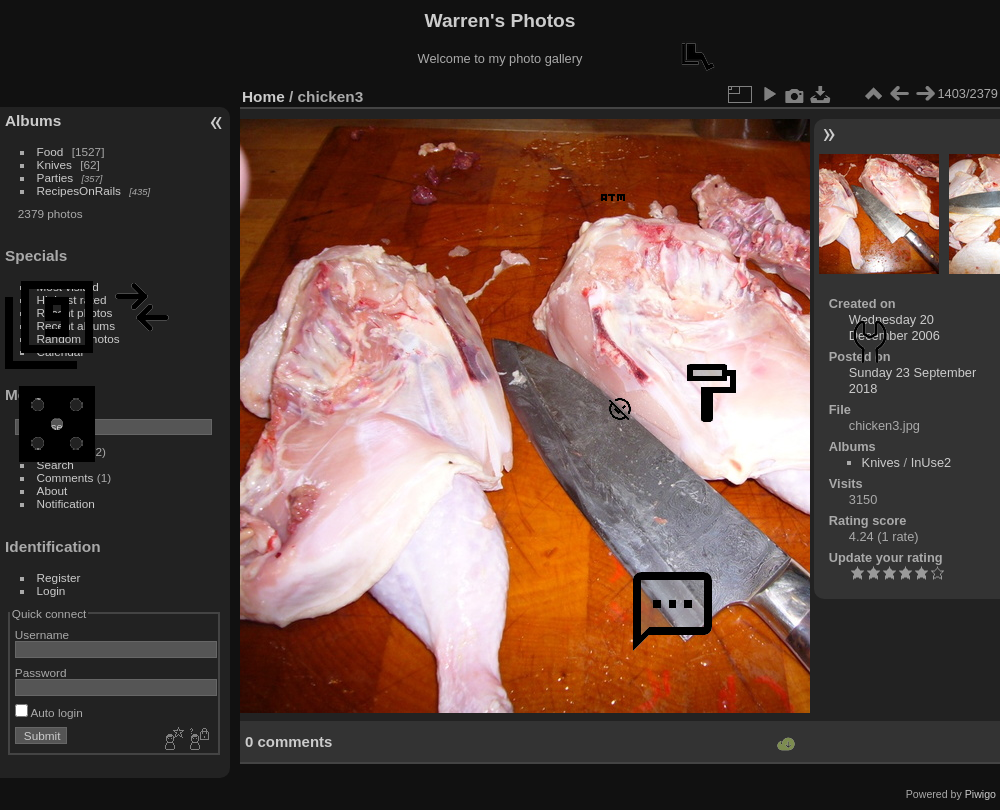 The height and width of the screenshot is (810, 1000). Describe the element at coordinates (870, 342) in the screenshot. I see `access settings or configuration options` at that location.